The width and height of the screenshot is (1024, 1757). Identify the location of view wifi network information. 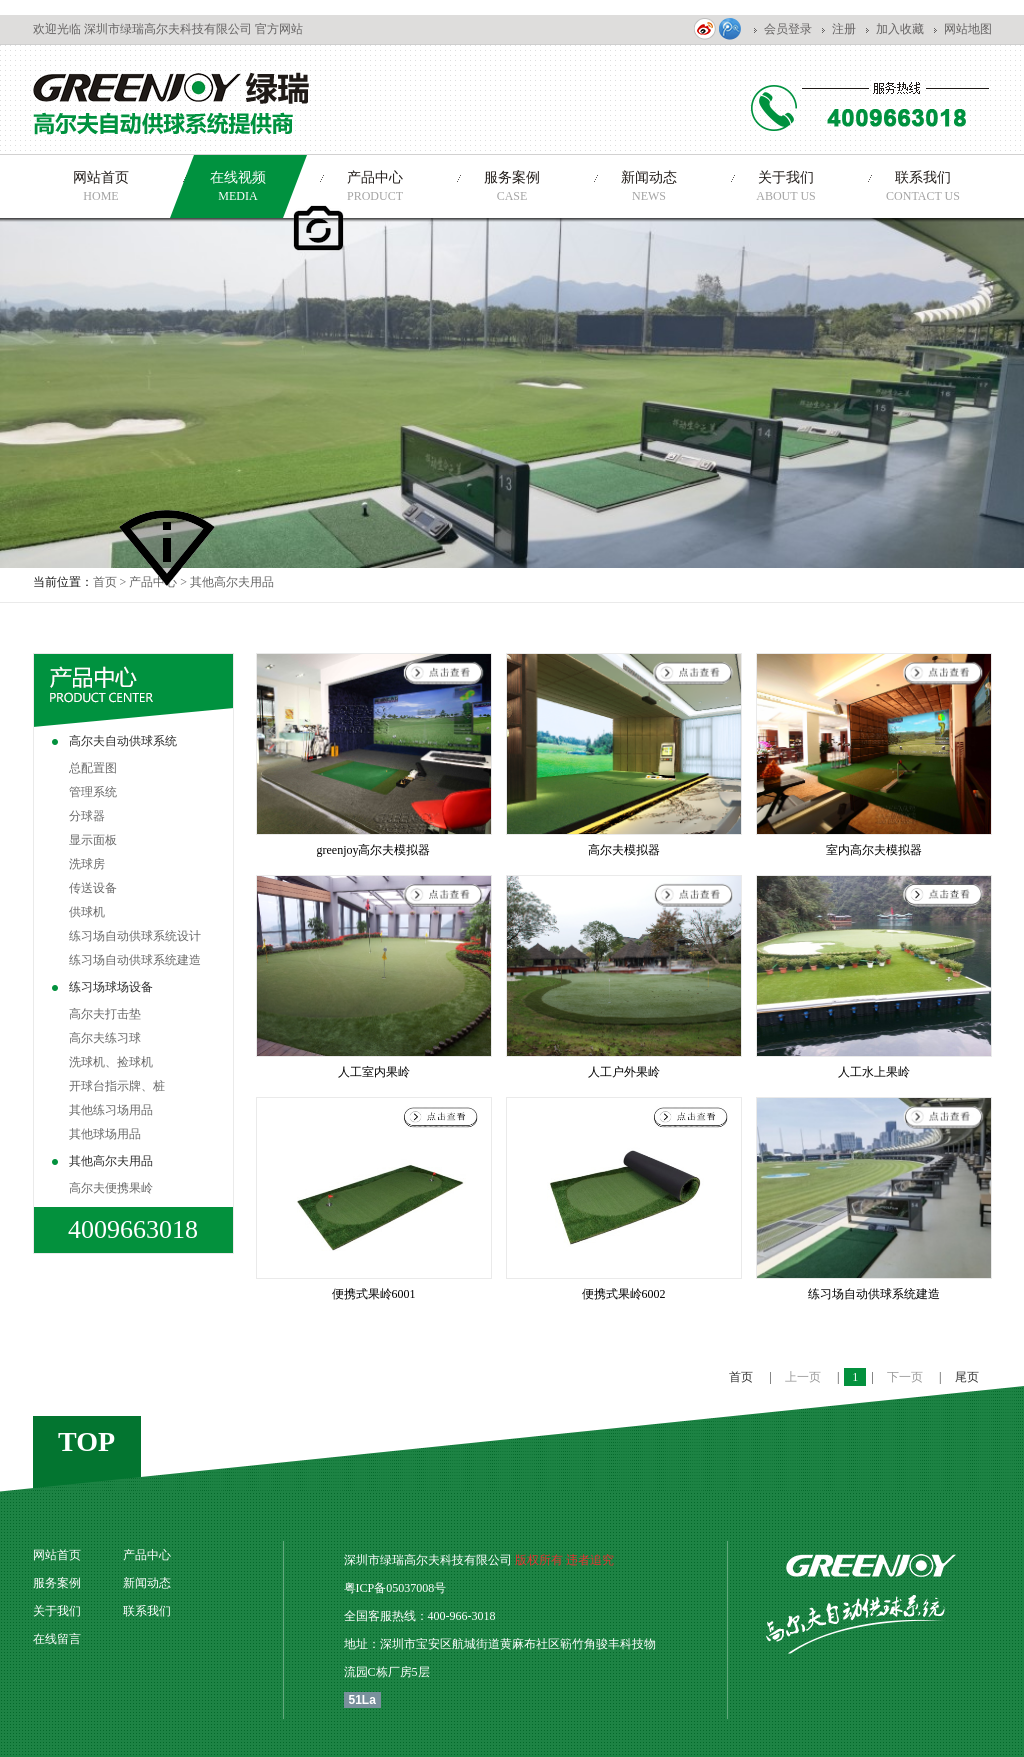
(167, 546).